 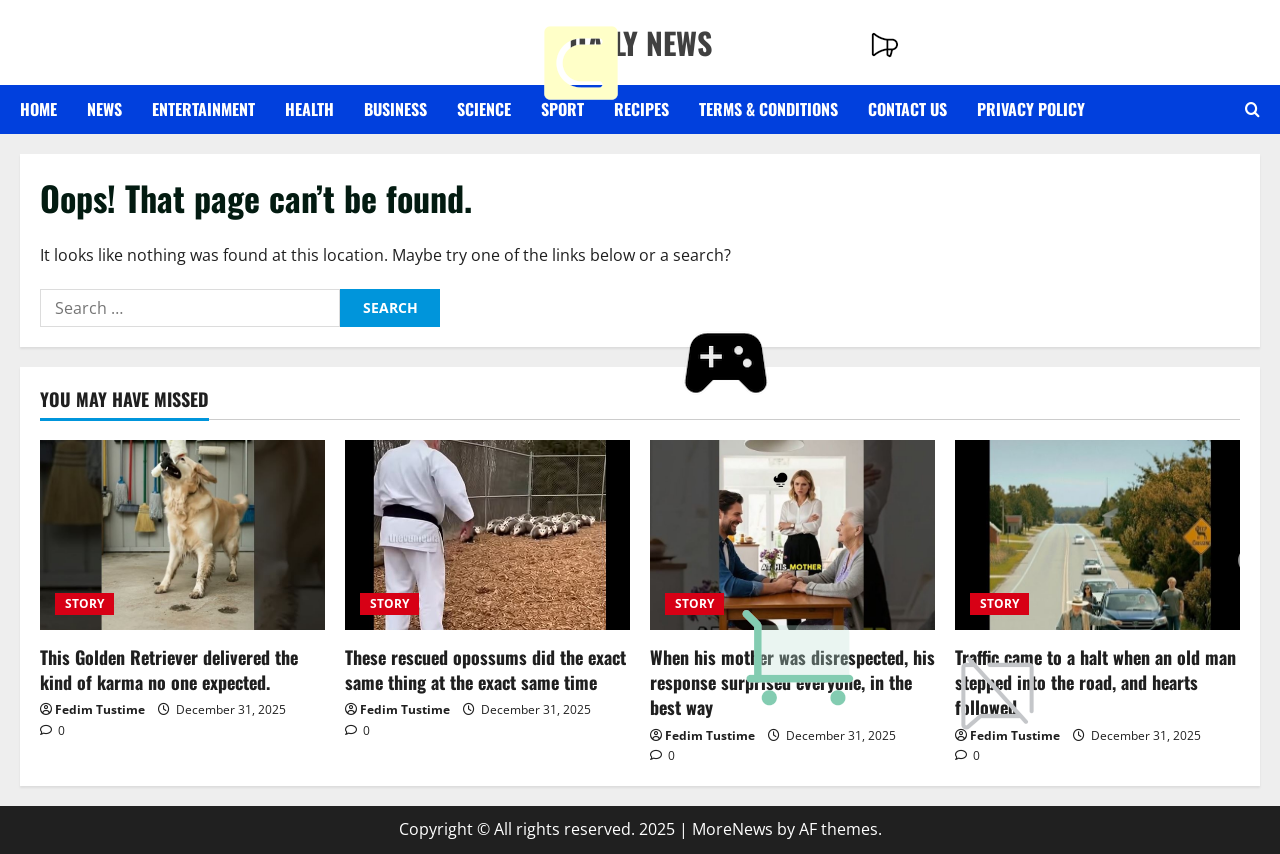 What do you see at coordinates (883, 45) in the screenshot?
I see `make an announcement or broadcast` at bounding box center [883, 45].